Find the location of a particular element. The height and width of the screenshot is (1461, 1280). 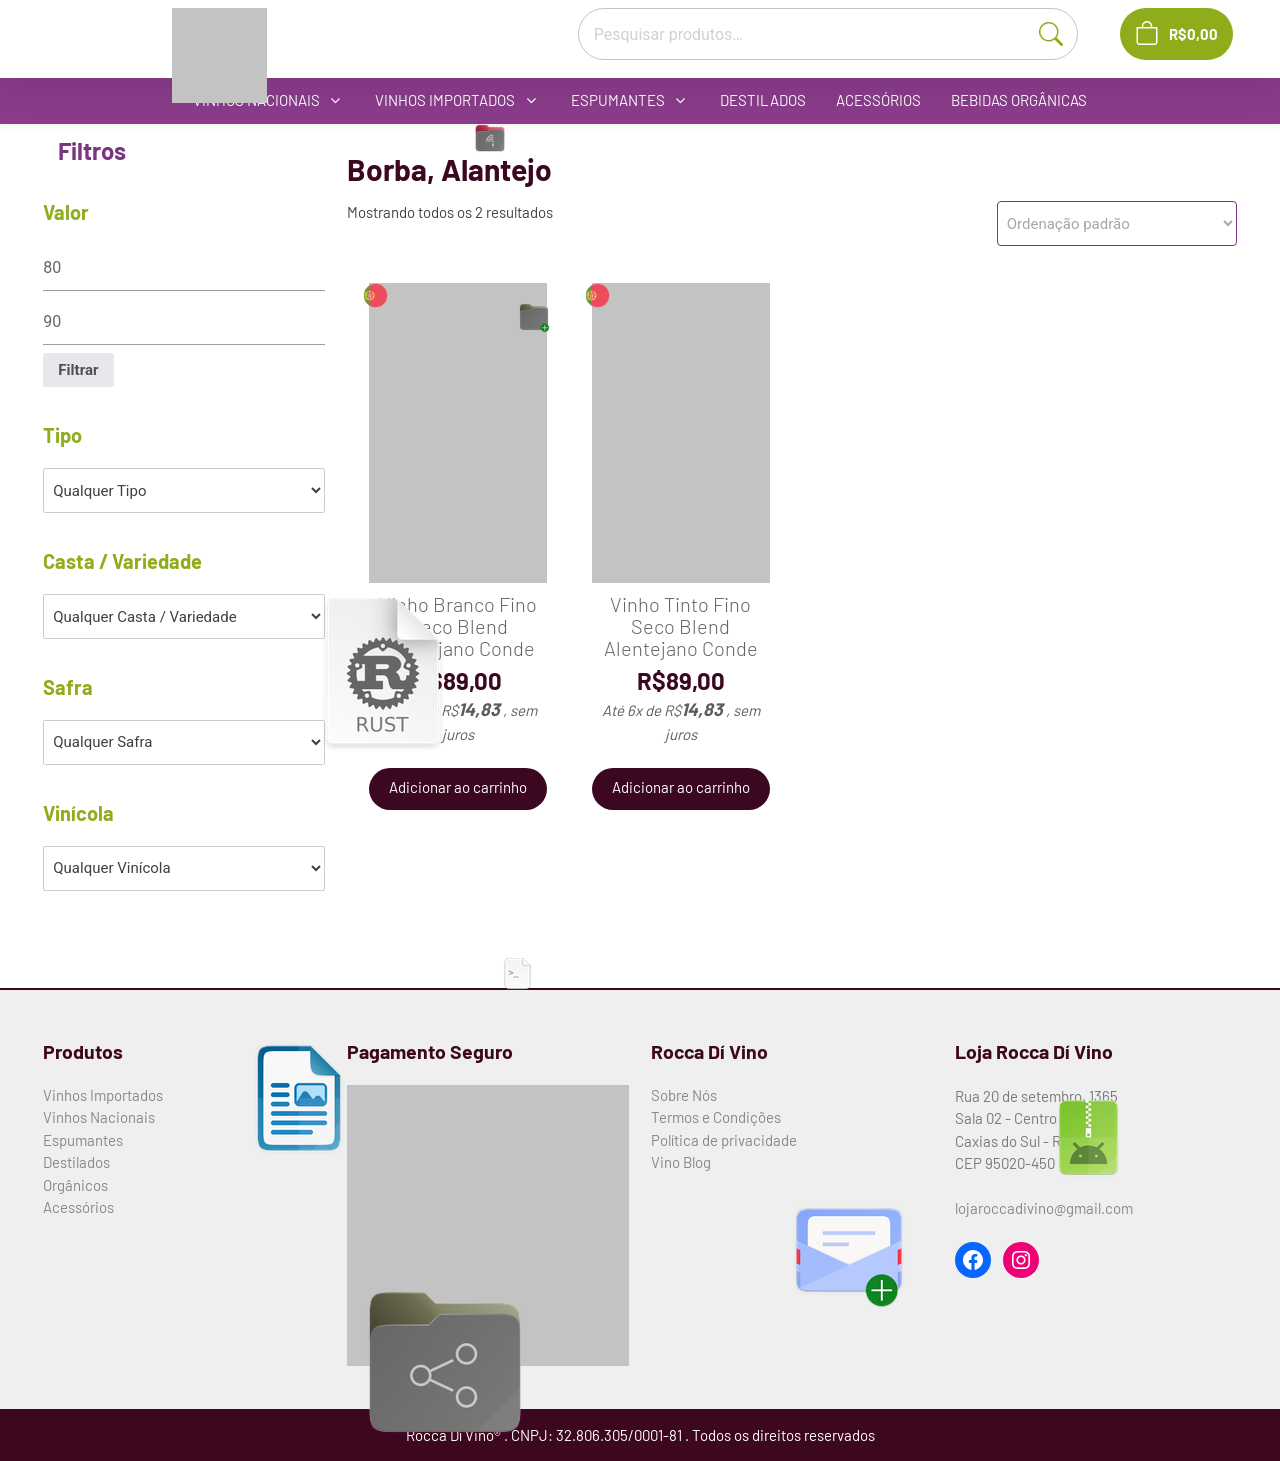

an android application package file is located at coordinates (1088, 1137).